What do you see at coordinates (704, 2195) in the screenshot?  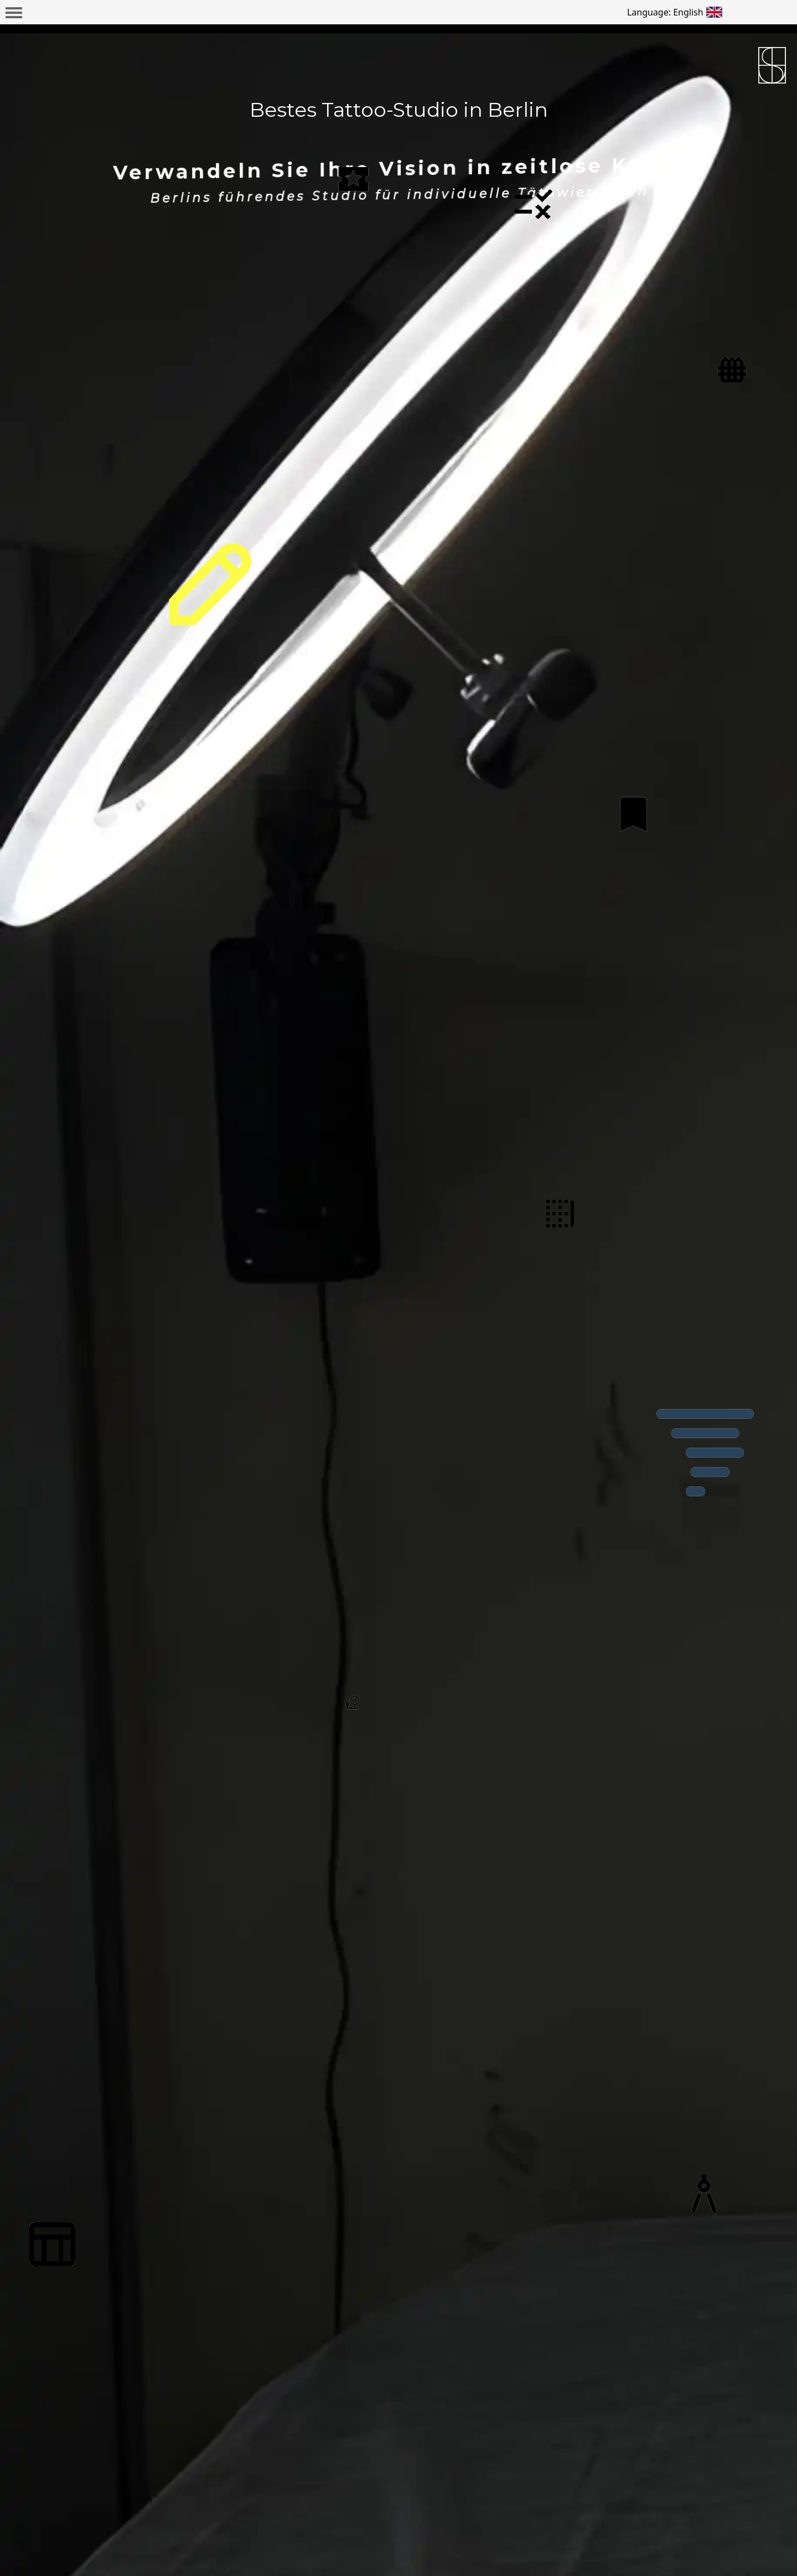 I see `access architecture or design tools` at bounding box center [704, 2195].